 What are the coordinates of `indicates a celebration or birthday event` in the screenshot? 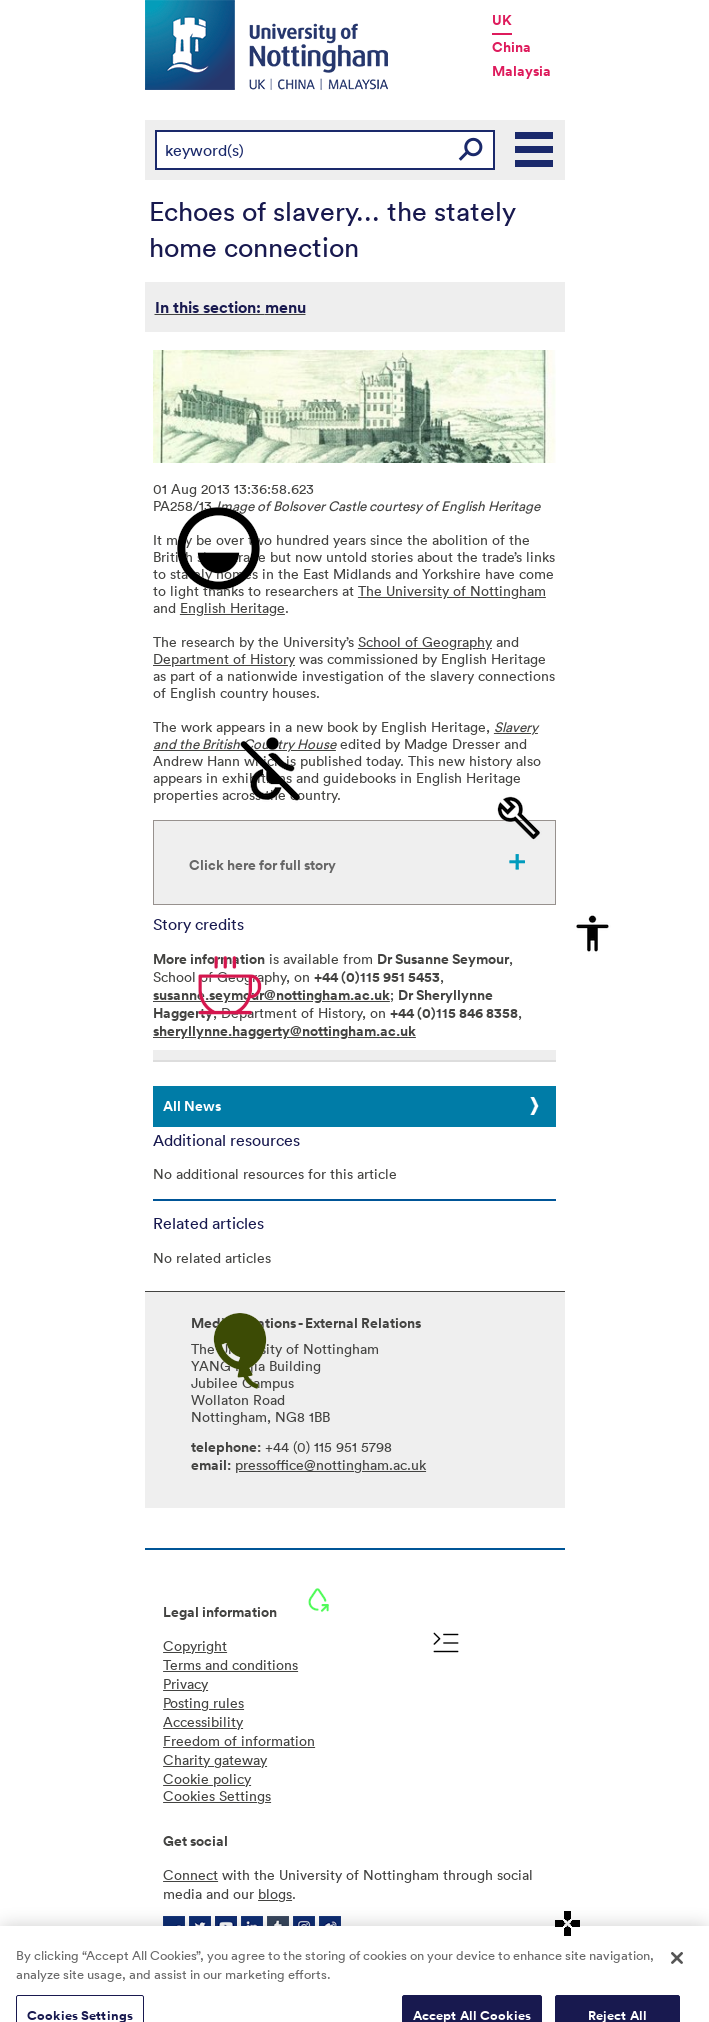 It's located at (240, 1351).